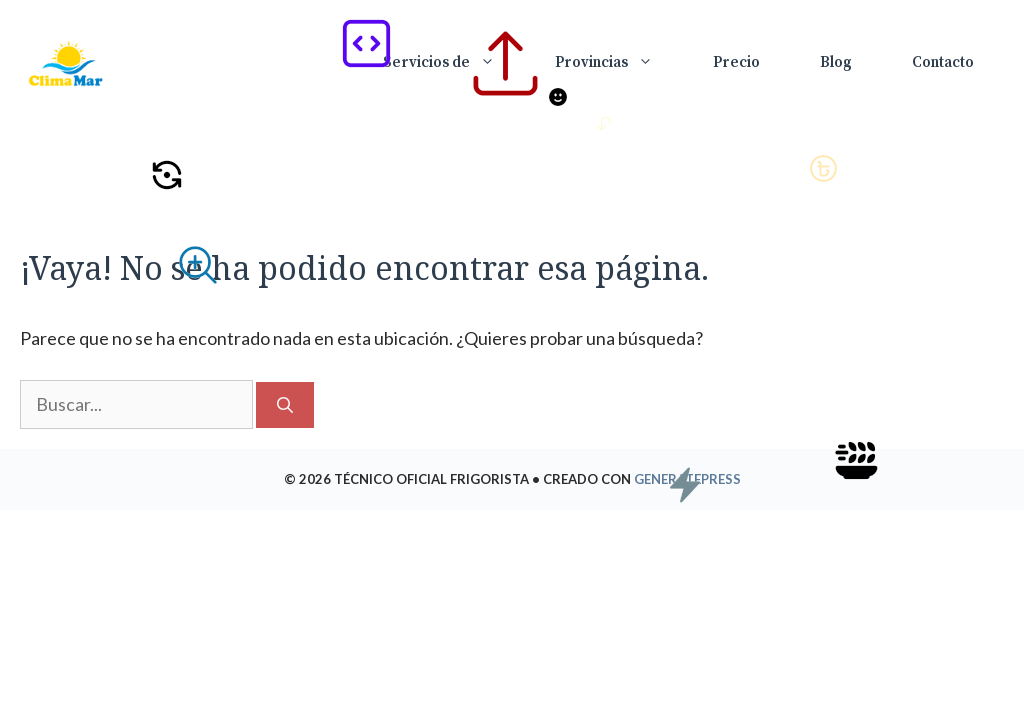  I want to click on redo an action, so click(603, 123).